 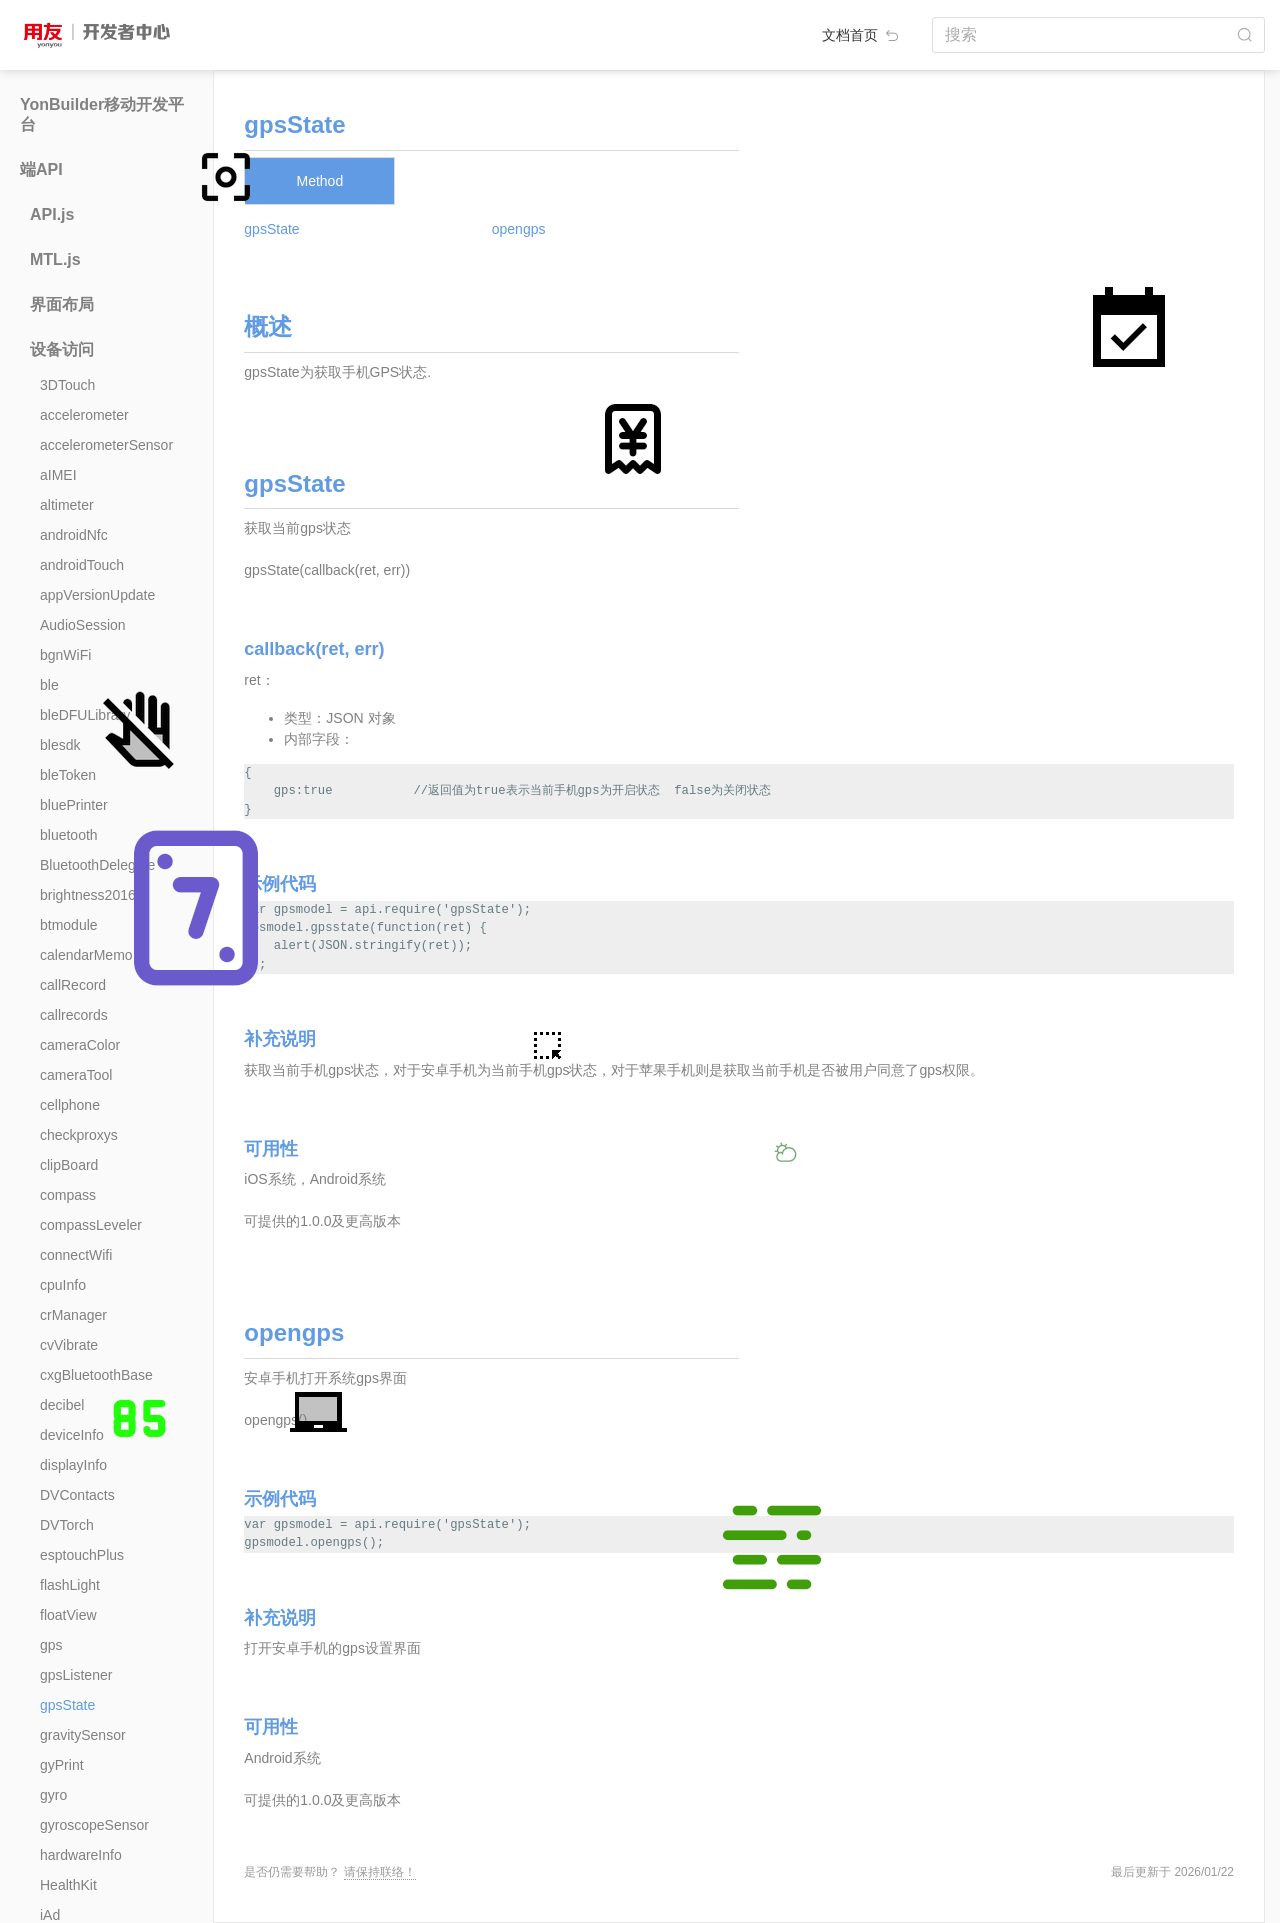 I want to click on displays the number 85 as a badge or counter, so click(x=139, y=1418).